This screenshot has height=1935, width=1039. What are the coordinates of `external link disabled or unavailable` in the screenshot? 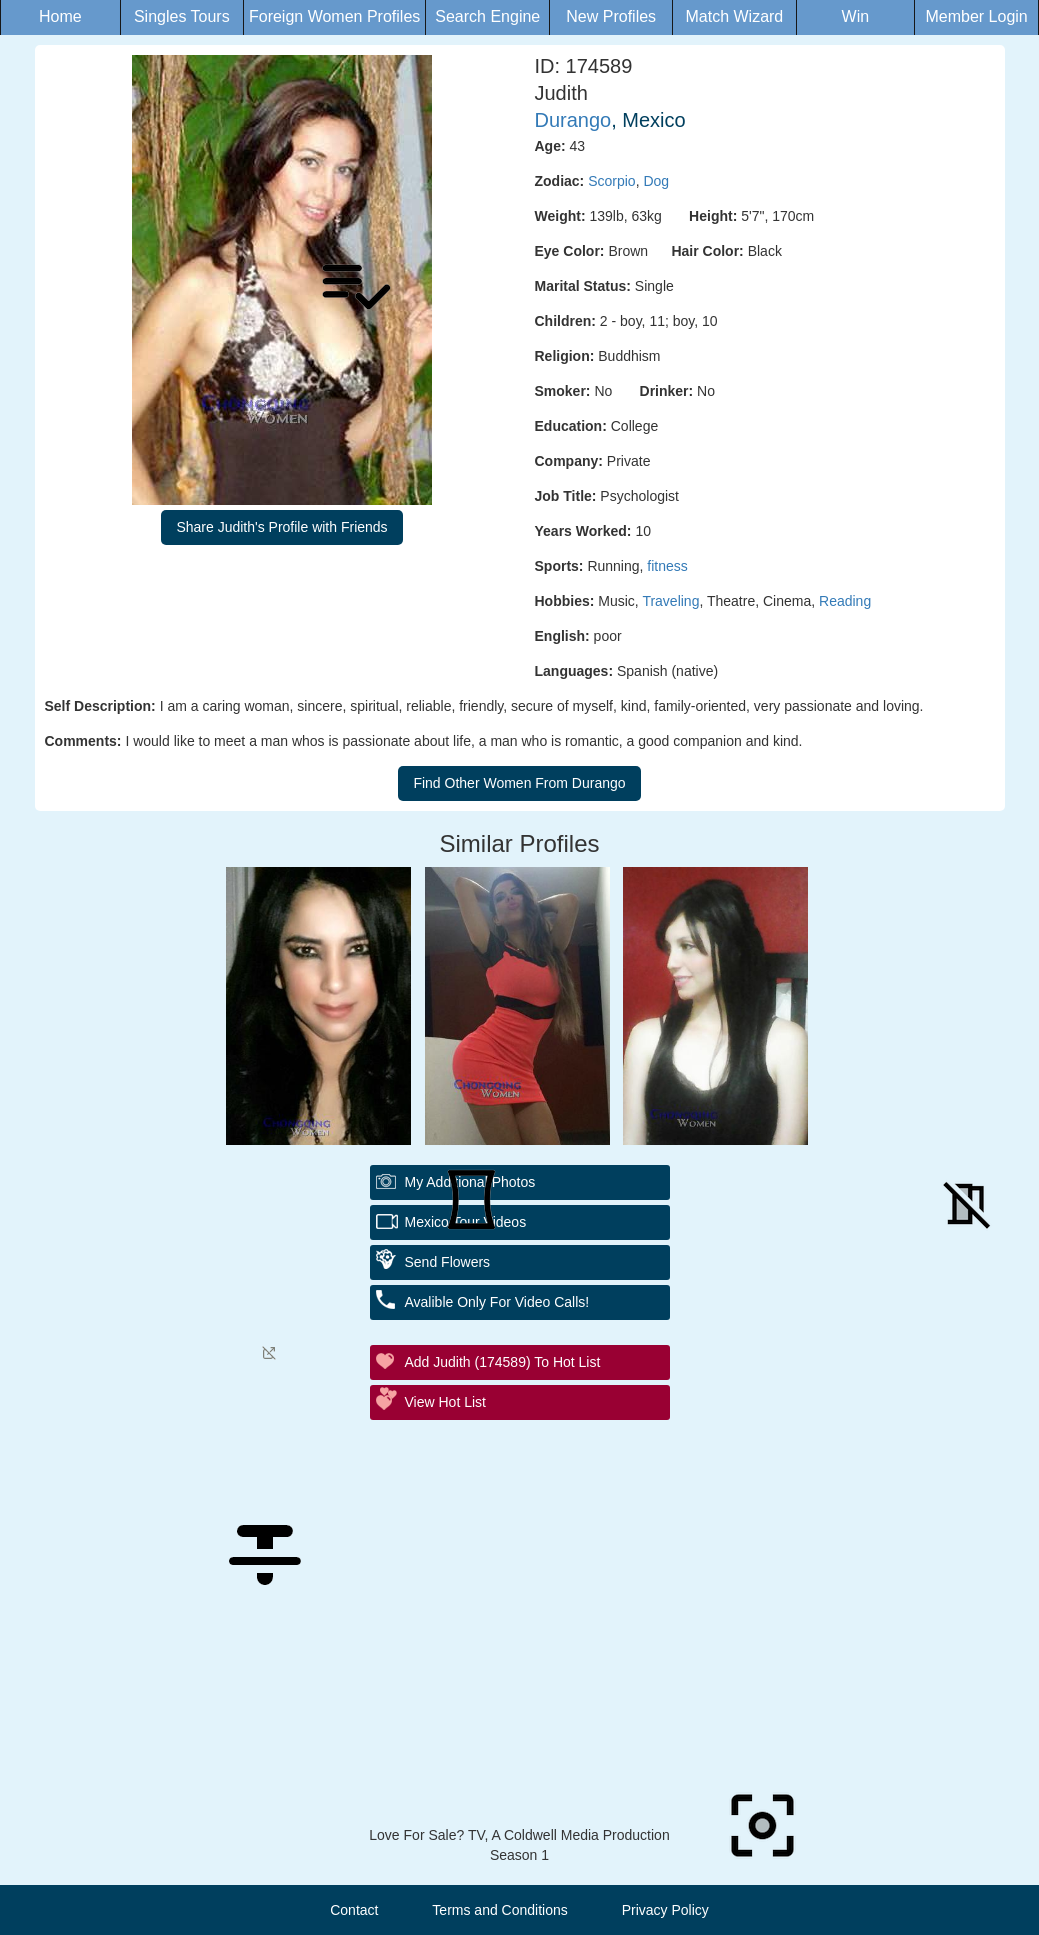 It's located at (269, 1353).